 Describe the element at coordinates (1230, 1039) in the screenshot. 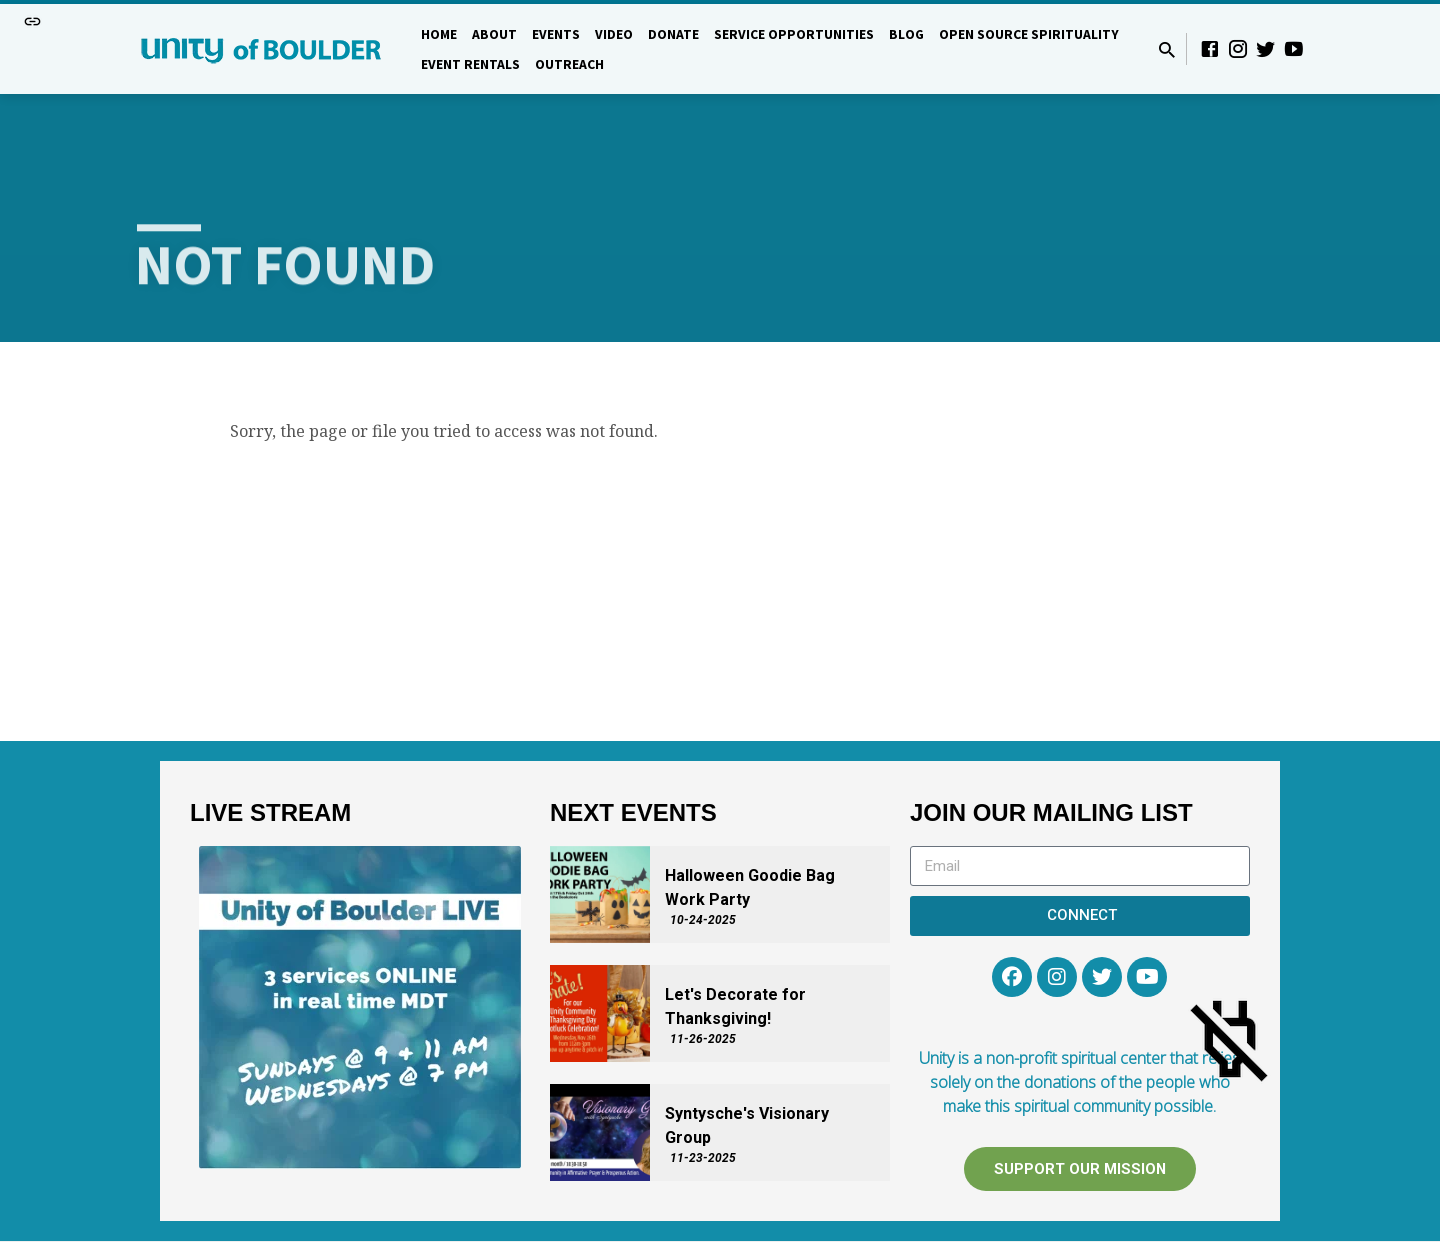

I see `power is currently off or disconnected` at that location.